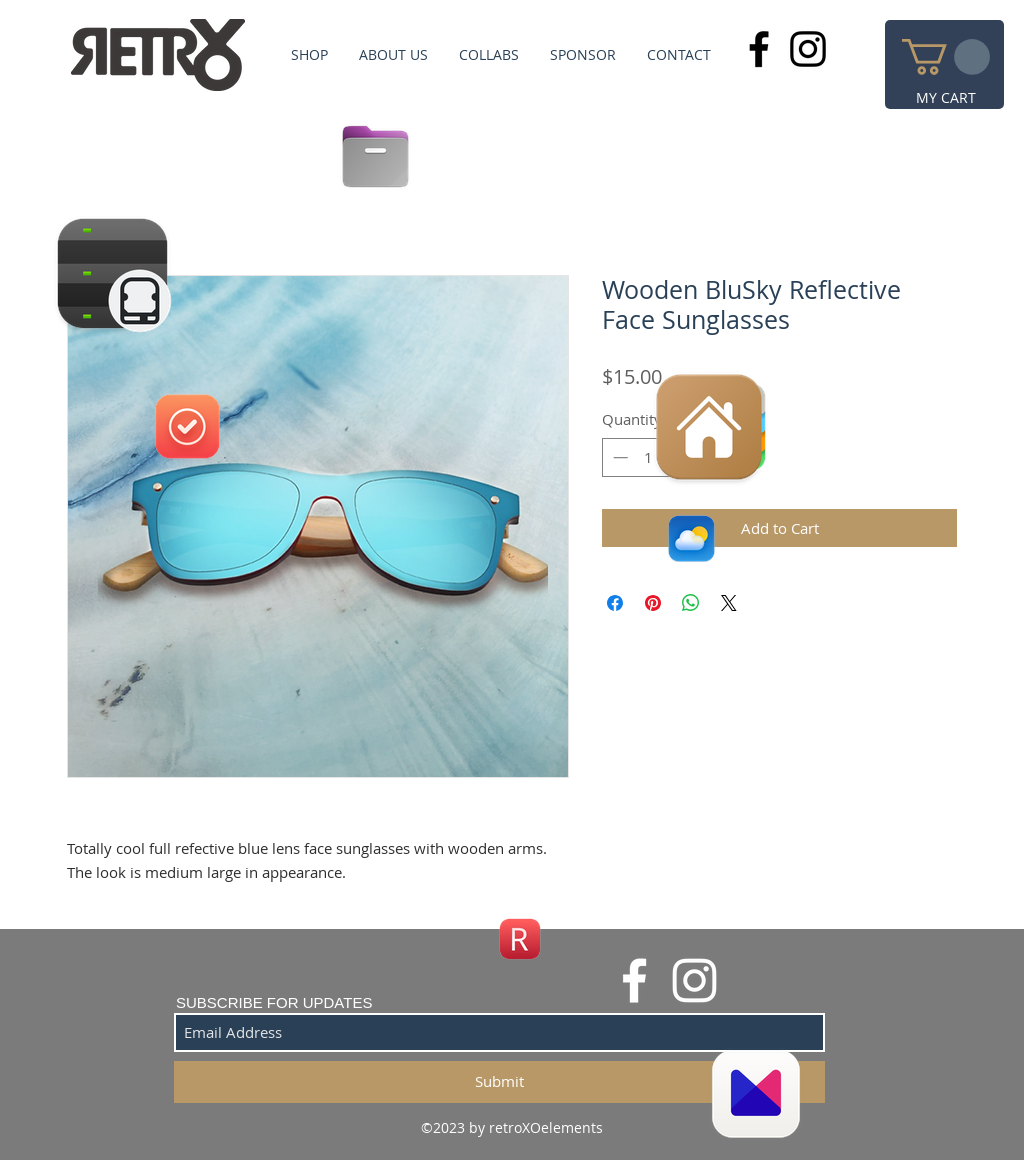 The height and width of the screenshot is (1160, 1024). What do you see at coordinates (520, 939) in the screenshot?
I see `open retext markdown editor` at bounding box center [520, 939].